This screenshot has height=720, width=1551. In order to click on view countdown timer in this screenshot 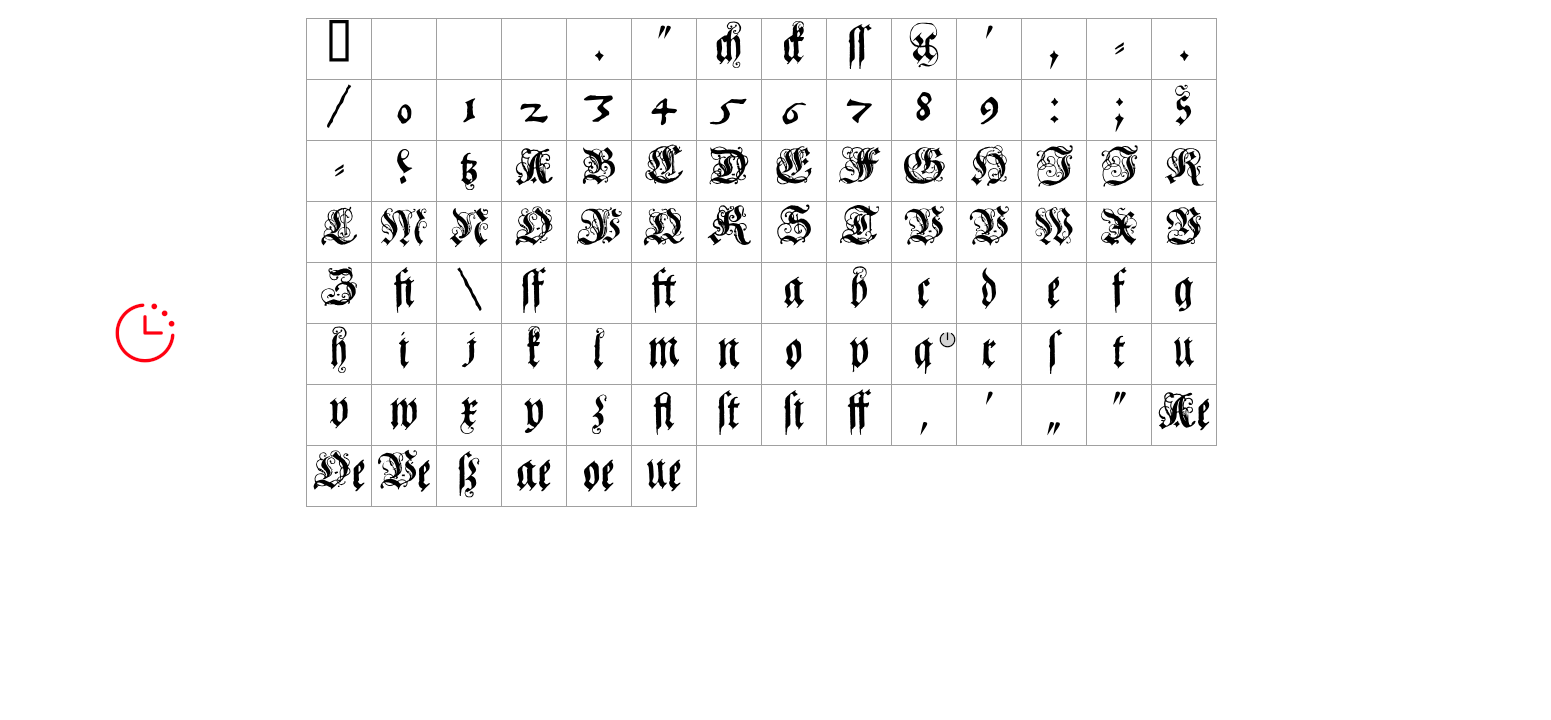, I will do `click(145, 333)`.